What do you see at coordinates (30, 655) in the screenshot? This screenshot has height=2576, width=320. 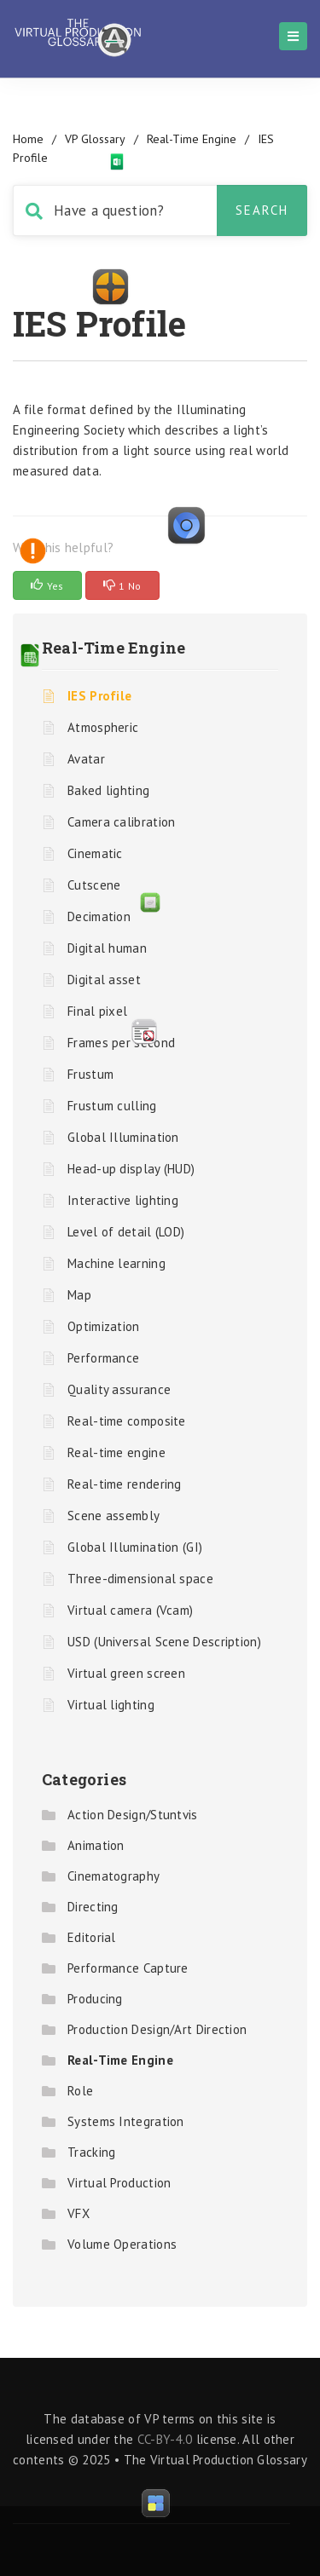 I see `open LibreOffice Calc spreadsheet application` at bounding box center [30, 655].